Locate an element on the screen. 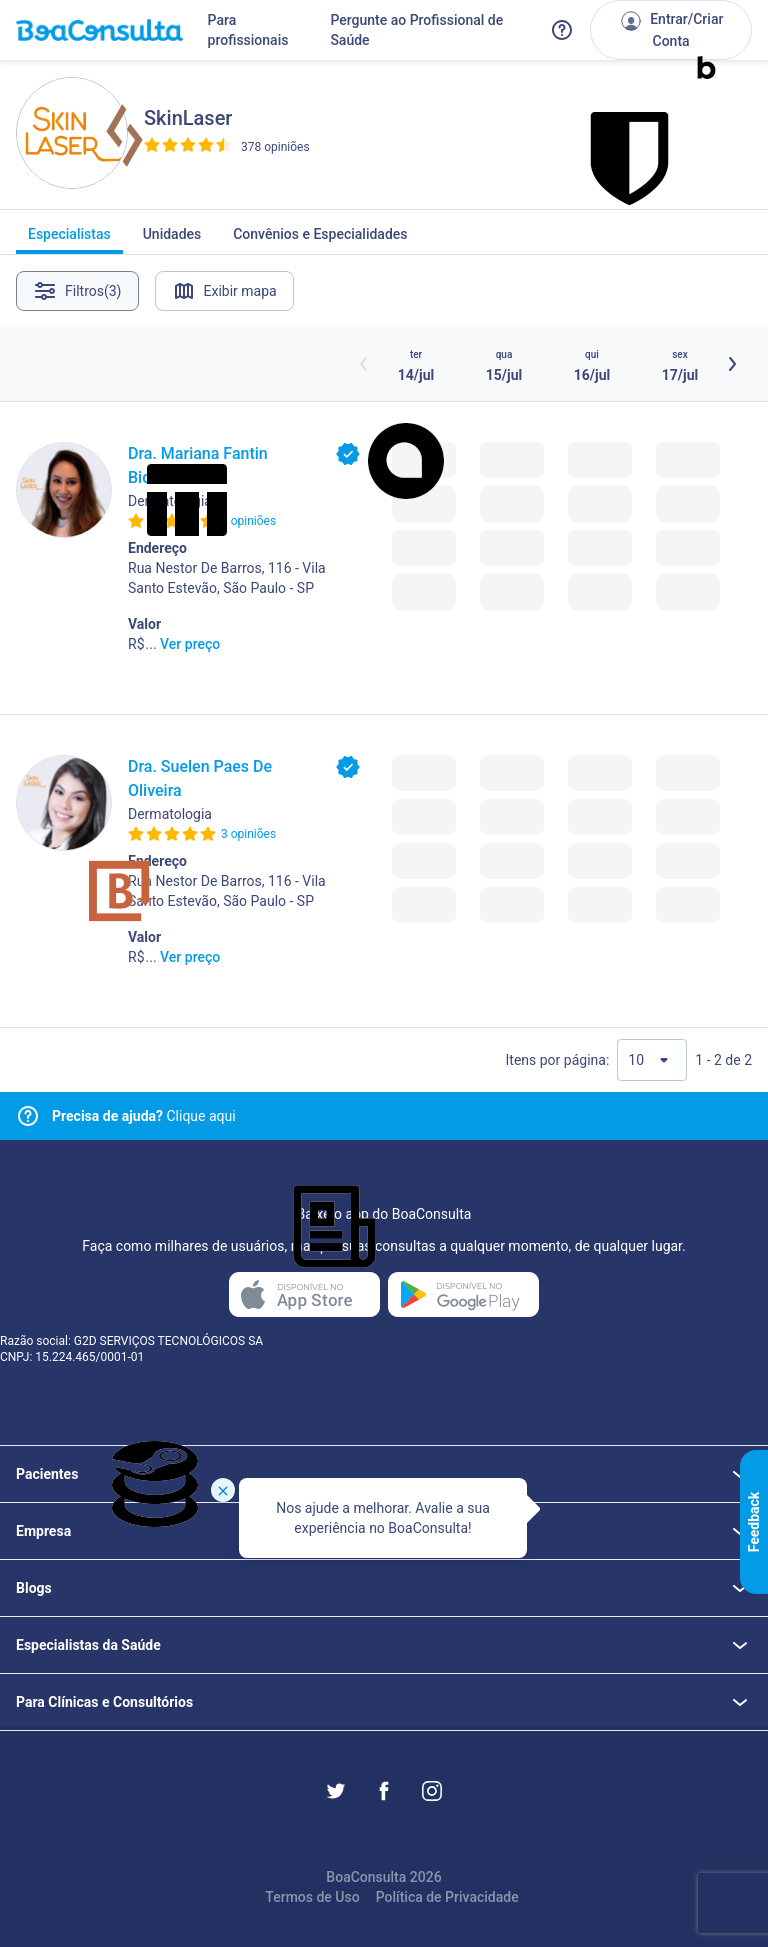 Image resolution: width=768 pixels, height=1947 pixels. view news articles is located at coordinates (334, 1226).